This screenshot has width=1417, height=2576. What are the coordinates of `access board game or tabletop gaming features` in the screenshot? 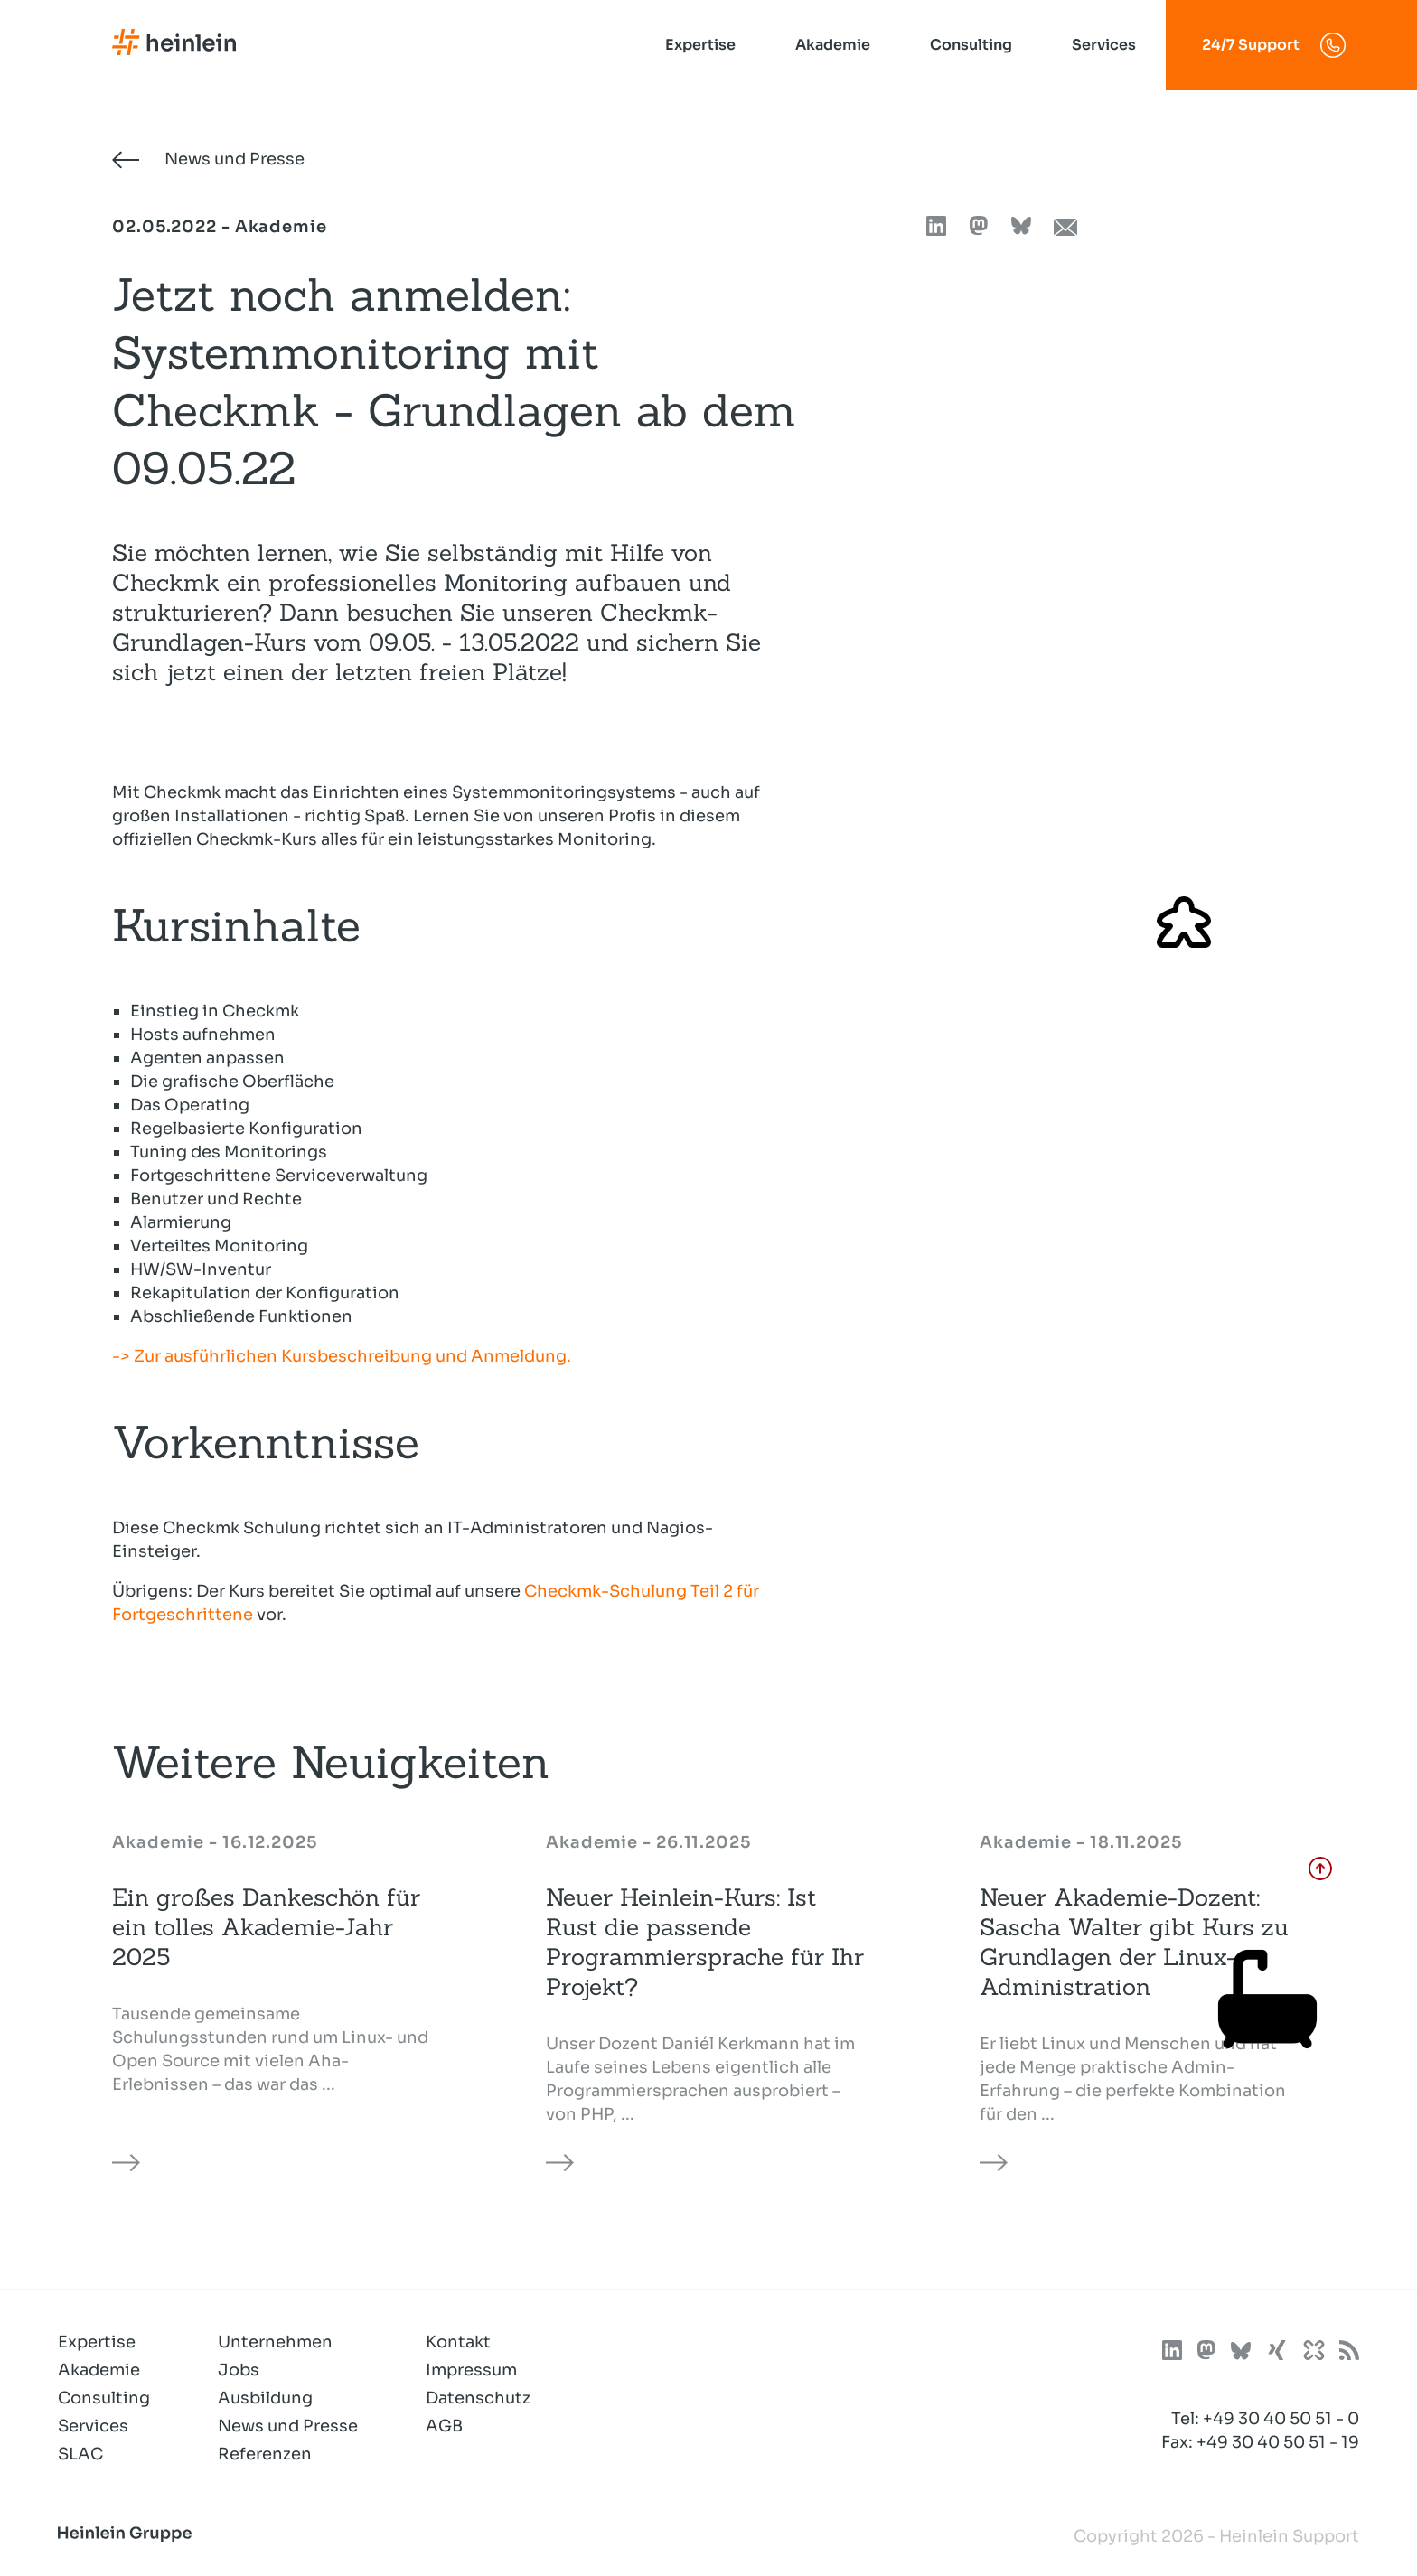 It's located at (1184, 923).